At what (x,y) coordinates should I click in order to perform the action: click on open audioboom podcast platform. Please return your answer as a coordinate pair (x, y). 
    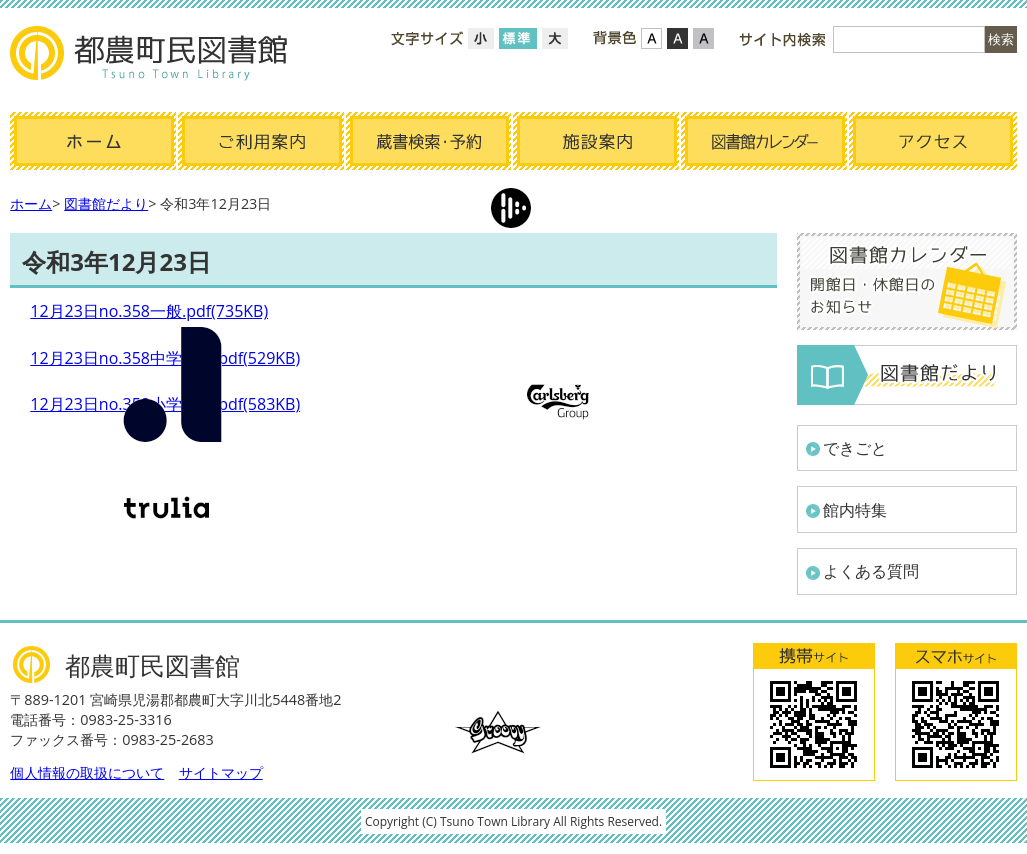
    Looking at the image, I should click on (511, 208).